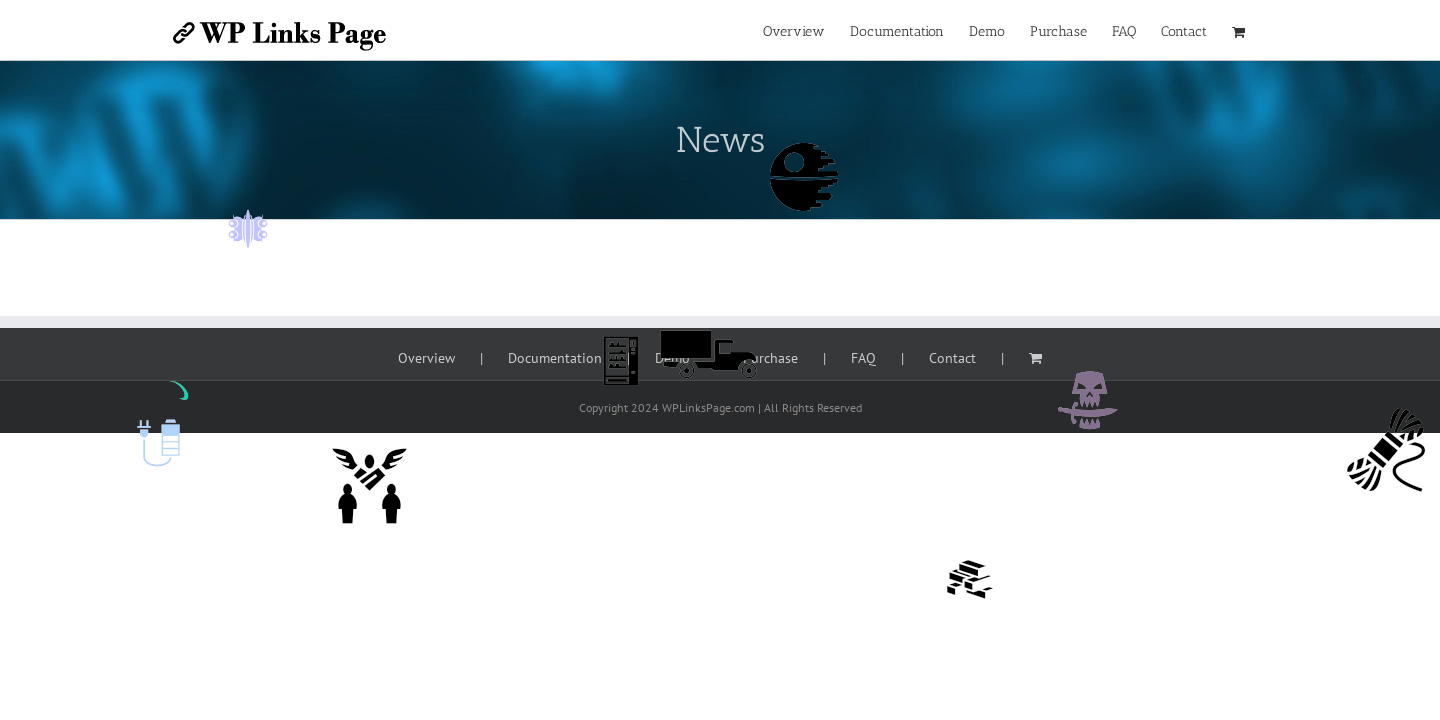  Describe the element at coordinates (708, 354) in the screenshot. I see `indicates freight or cargo delivery` at that location.